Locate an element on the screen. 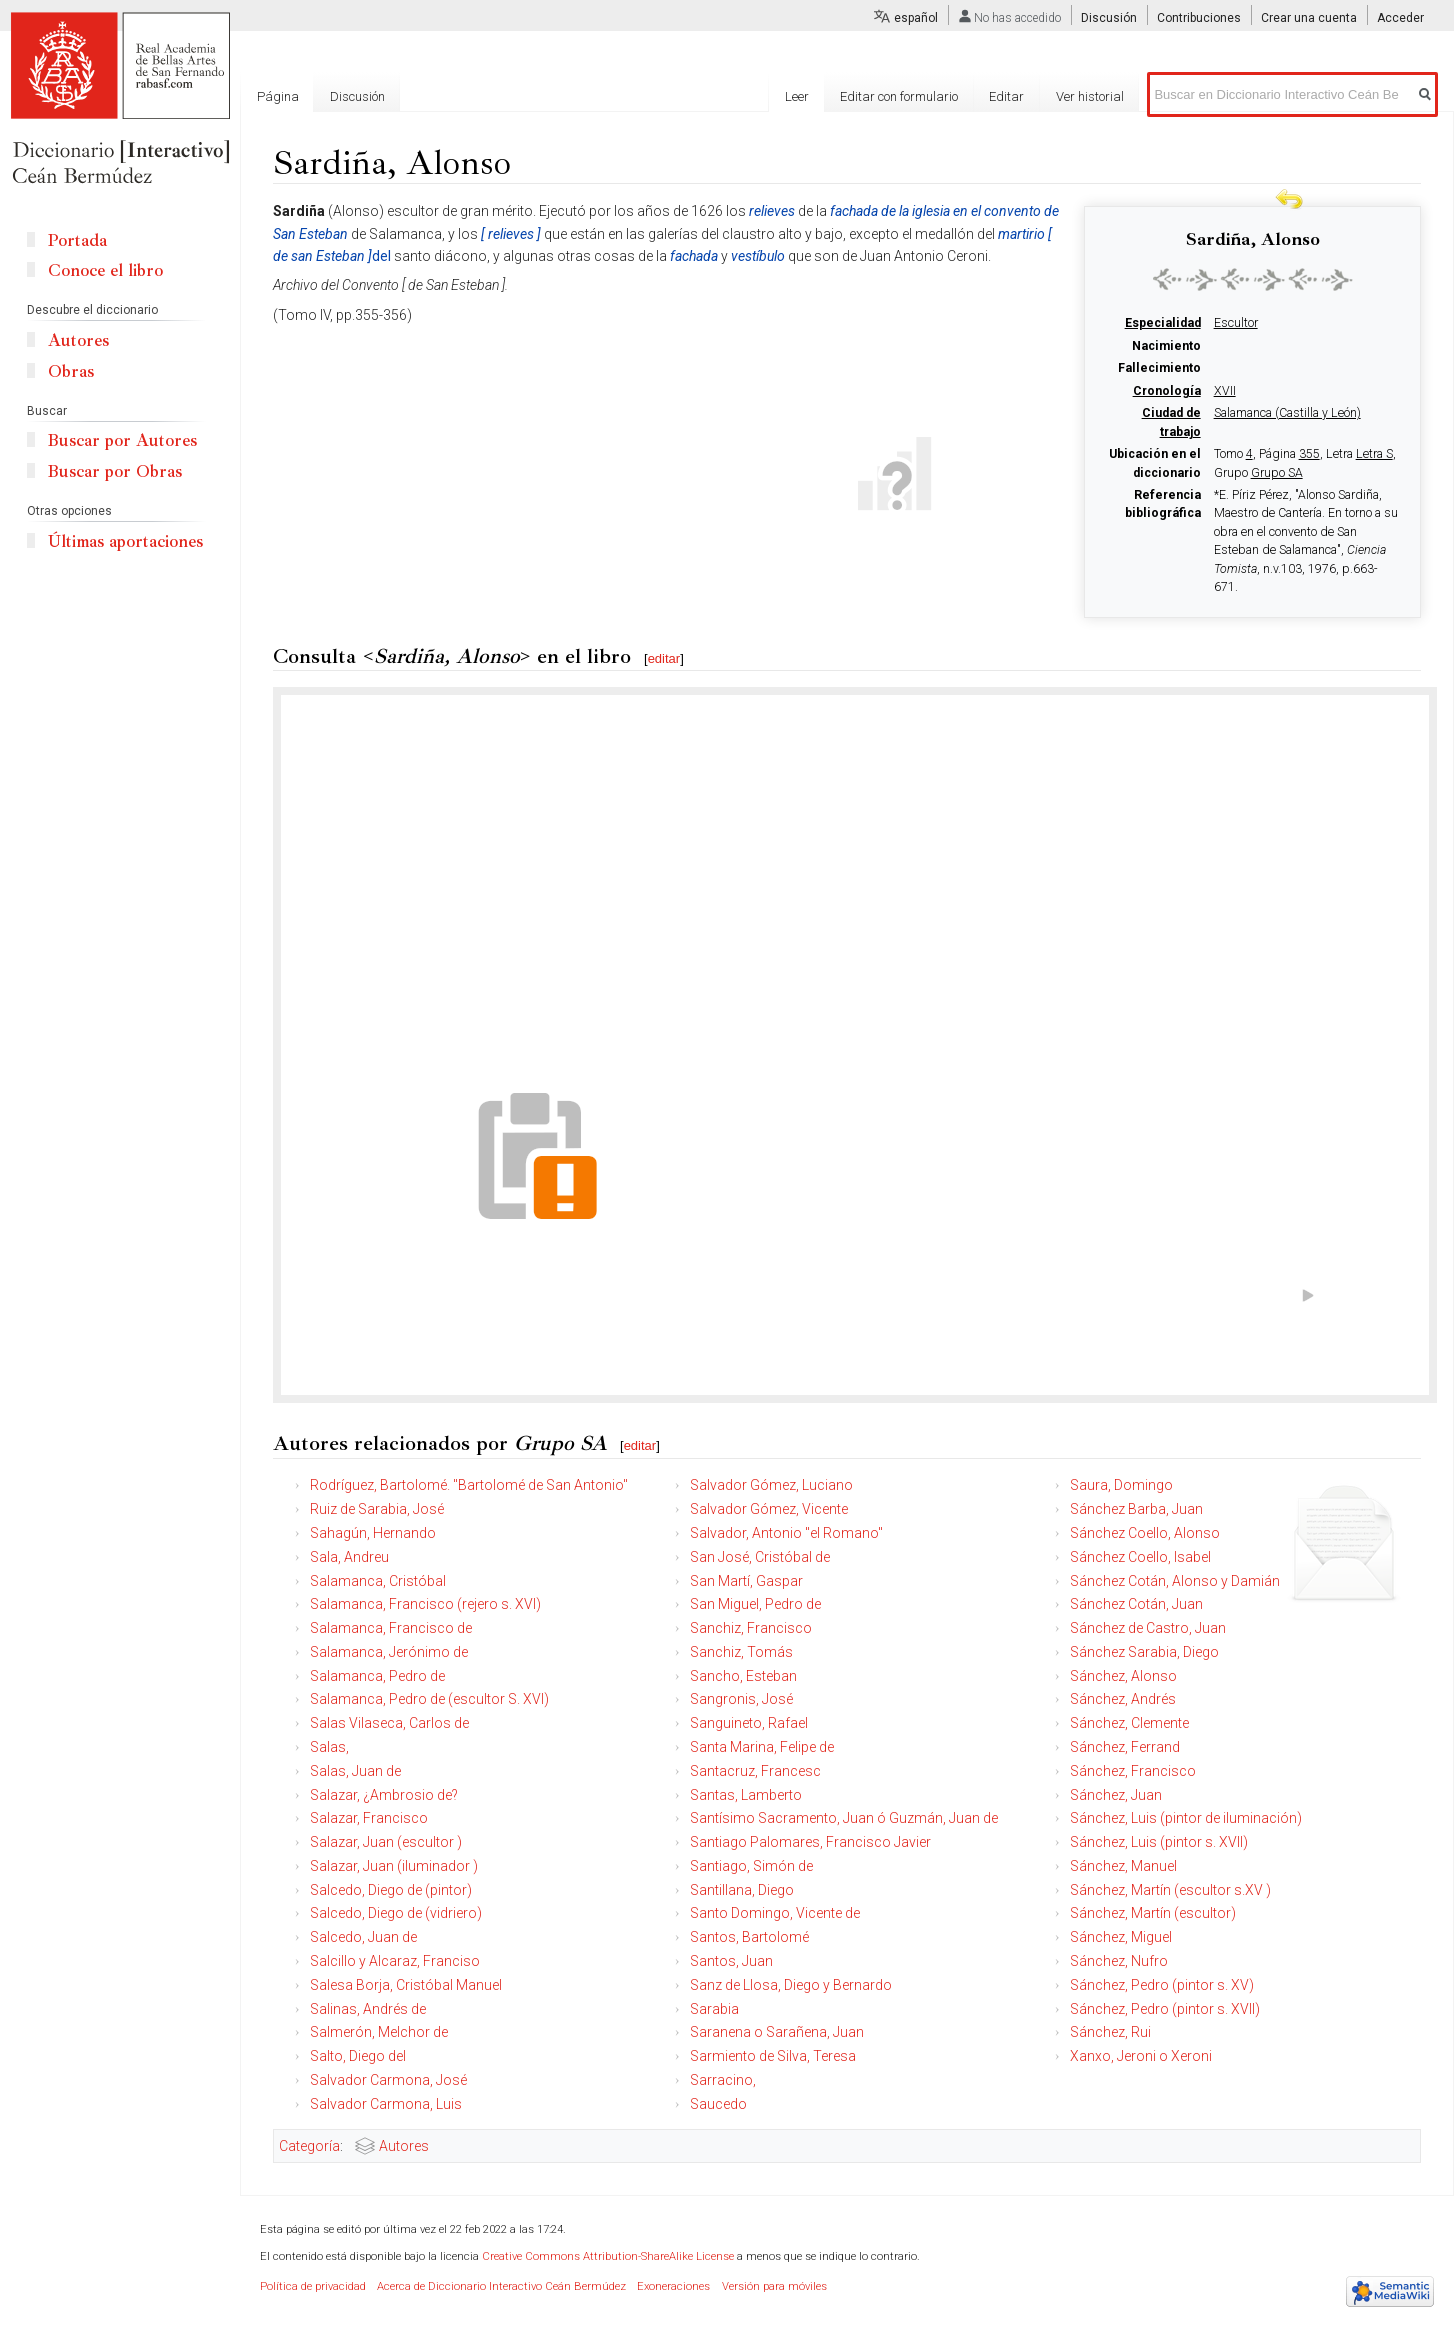 Image resolution: width=1454 pixels, height=2332 pixels. indicates a task or item is due or requires attention is located at coordinates (534, 1156).